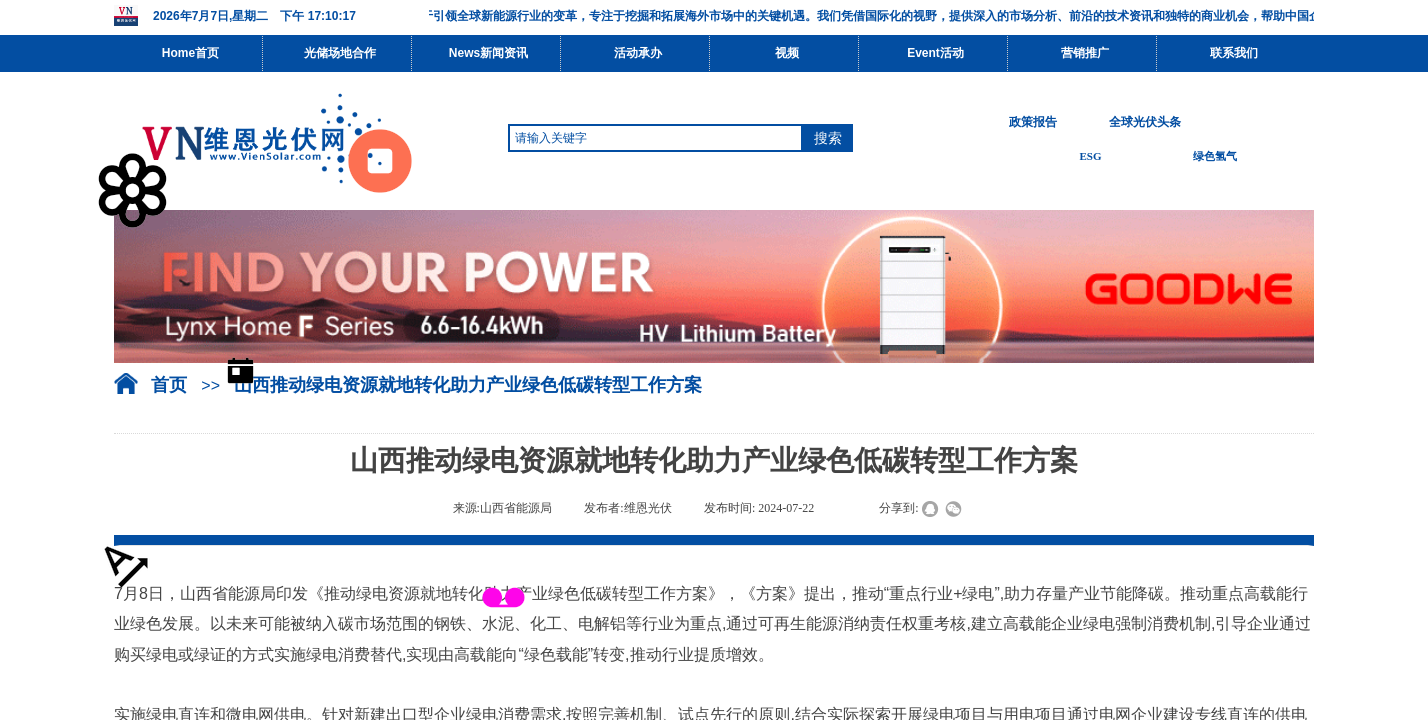 This screenshot has width=1428, height=720. I want to click on stop media playback, so click(380, 161).